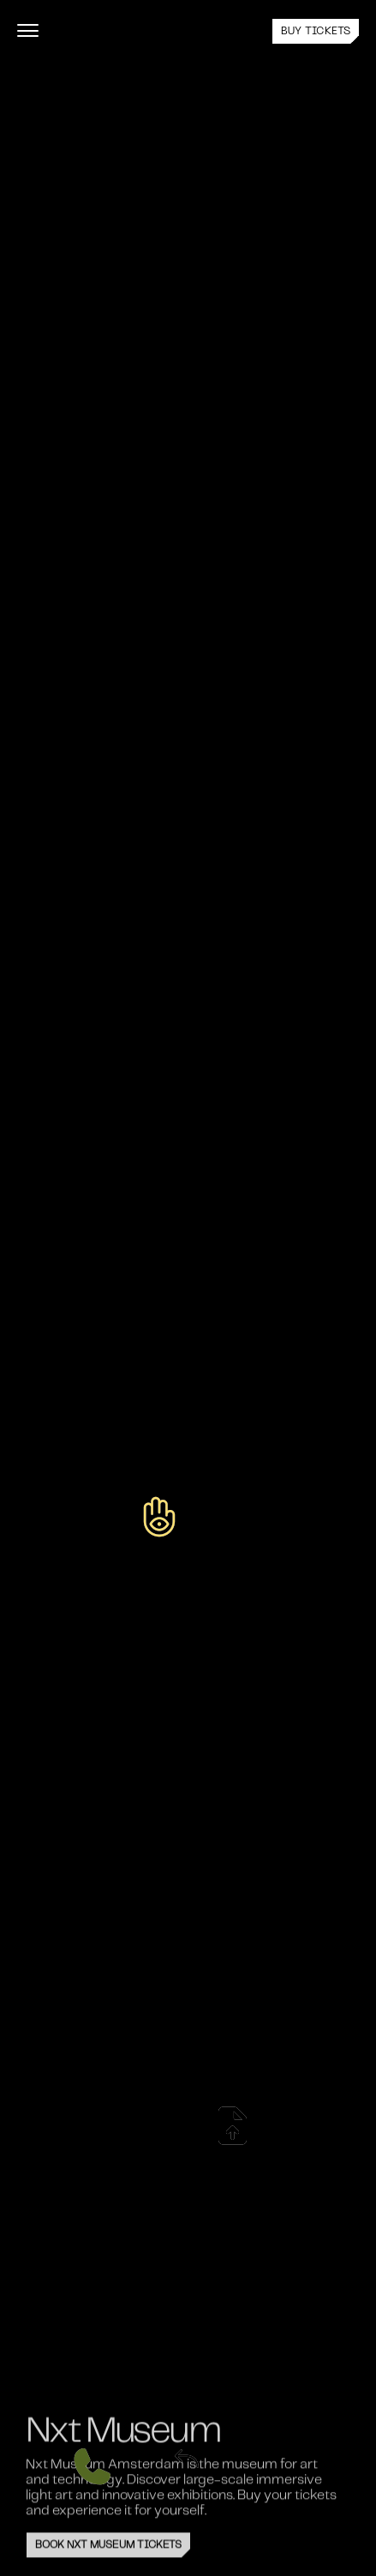  Describe the element at coordinates (232, 2125) in the screenshot. I see `upload a file` at that location.